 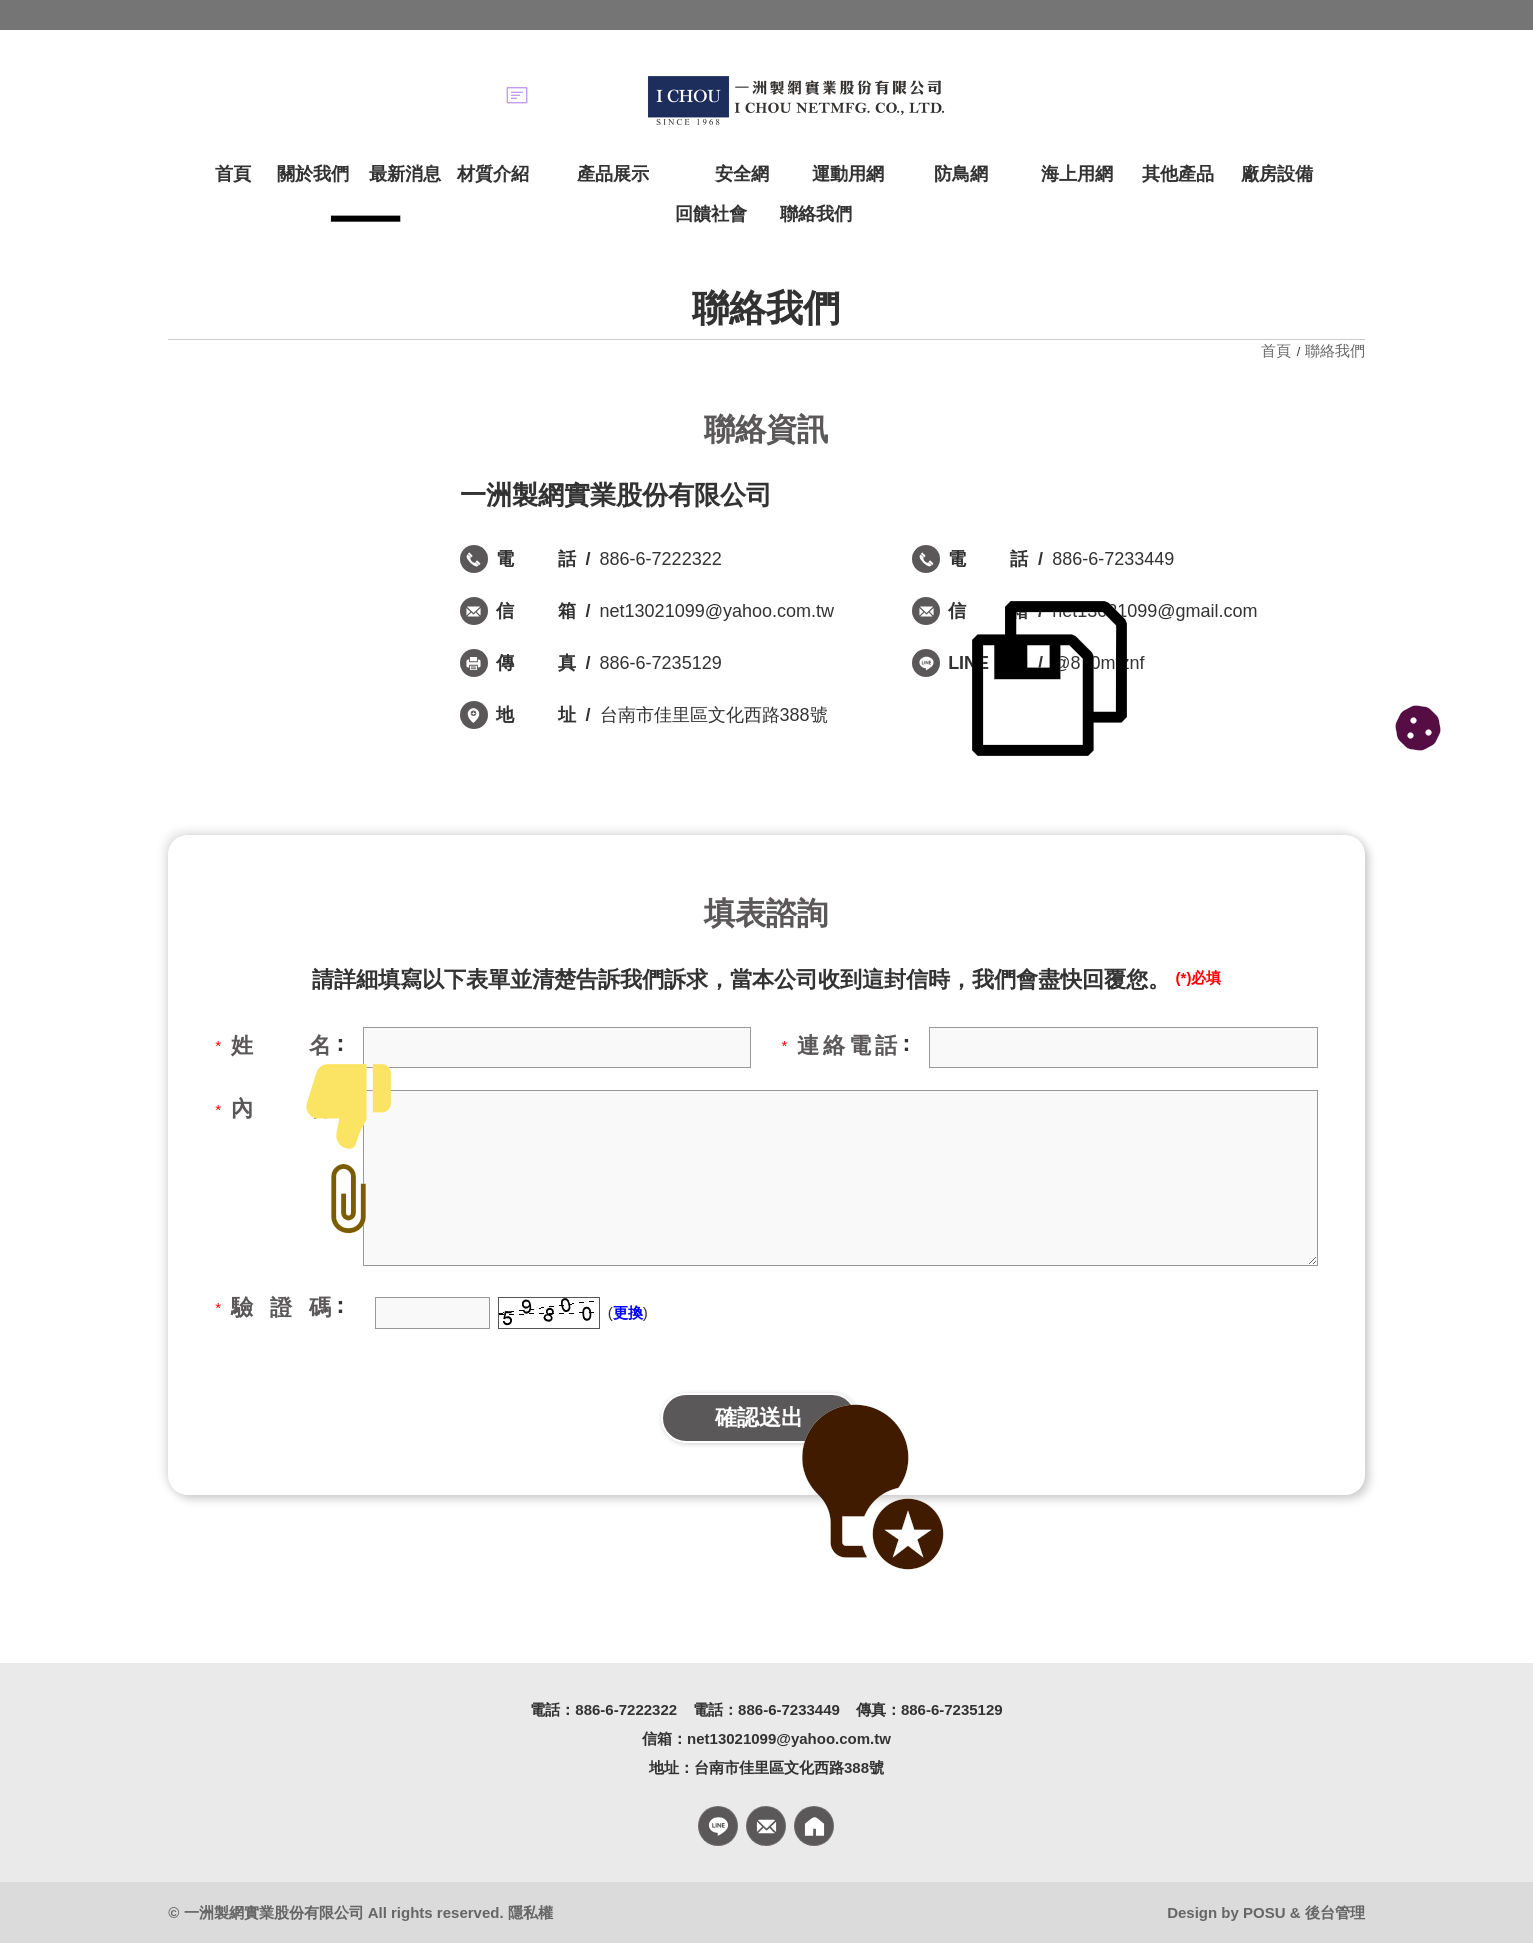 I want to click on attach a file to your message, so click(x=348, y=1198).